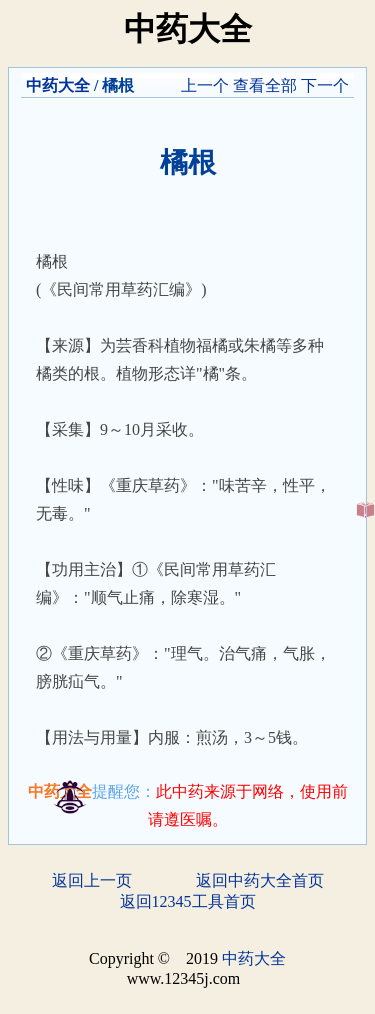 The width and height of the screenshot is (375, 1014). Describe the element at coordinates (70, 797) in the screenshot. I see `alien invasion or UFO event in game` at that location.